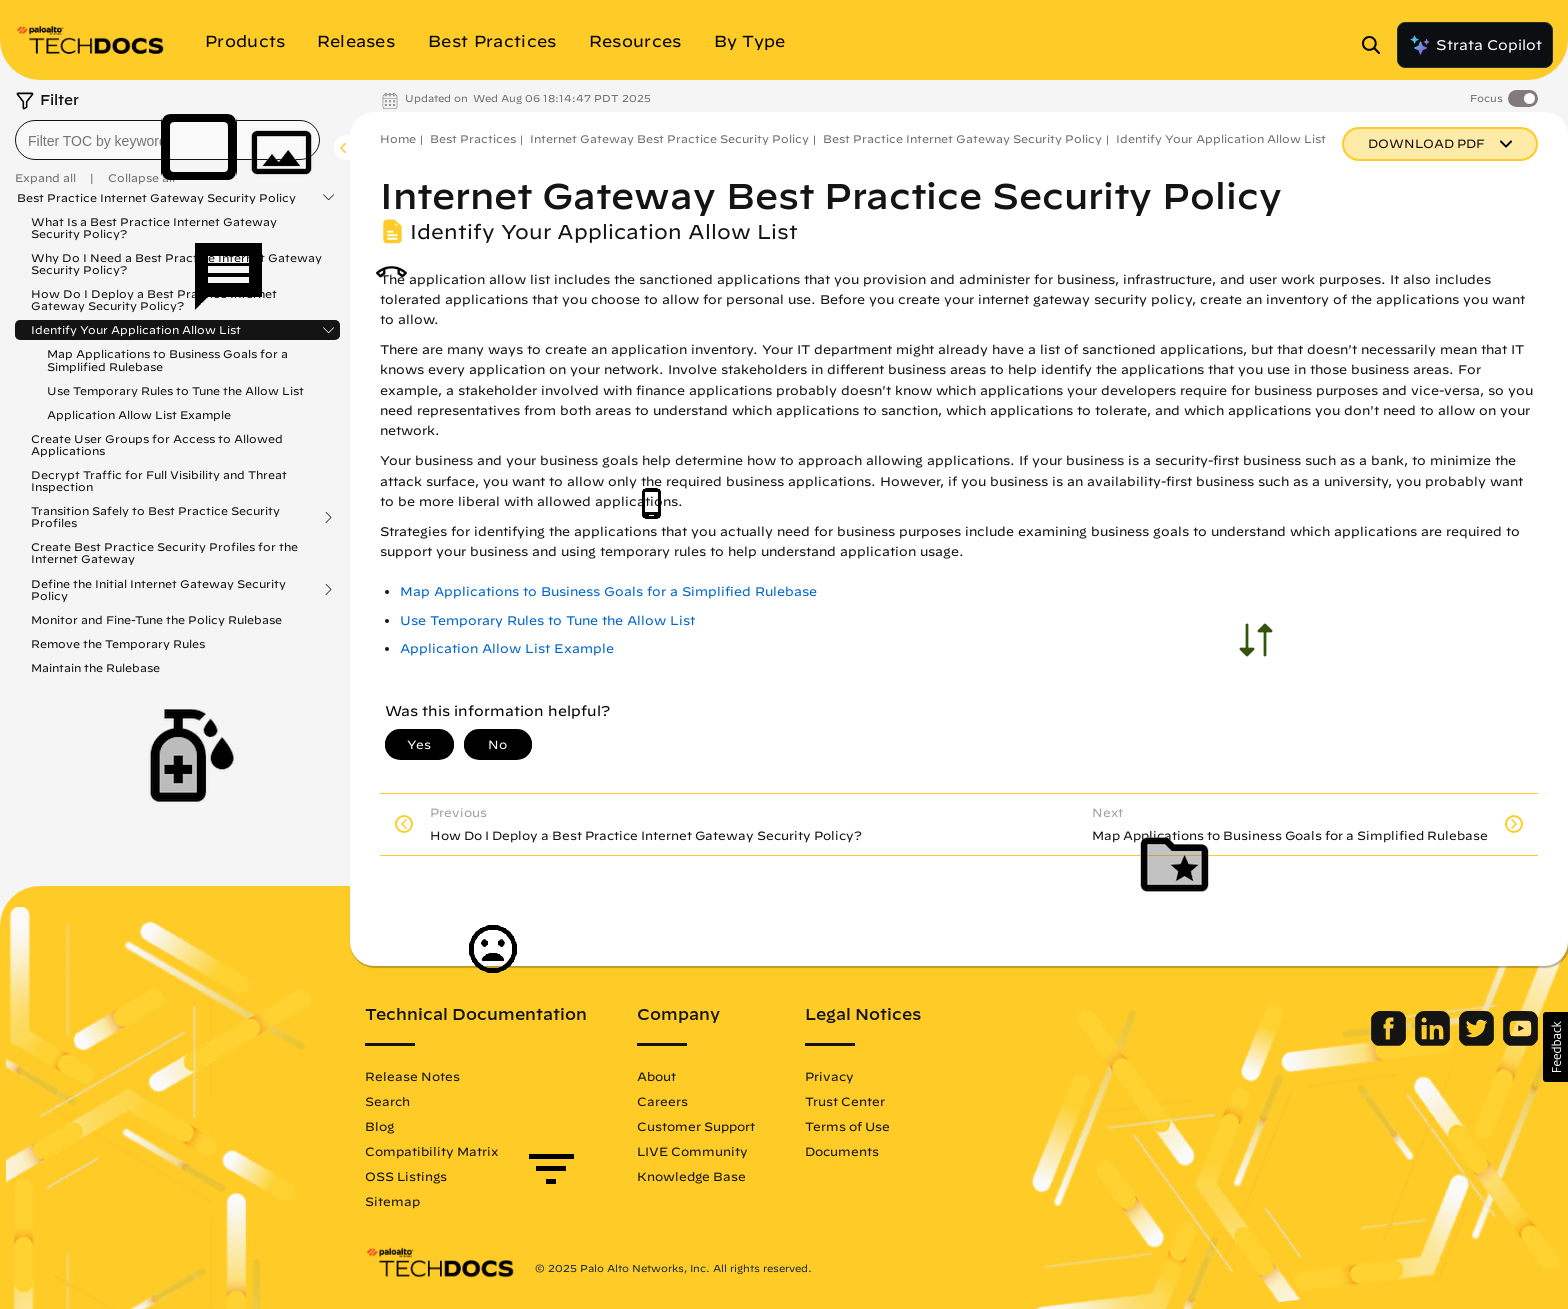  I want to click on crop image to 3:2 aspect ratio, so click(199, 147).